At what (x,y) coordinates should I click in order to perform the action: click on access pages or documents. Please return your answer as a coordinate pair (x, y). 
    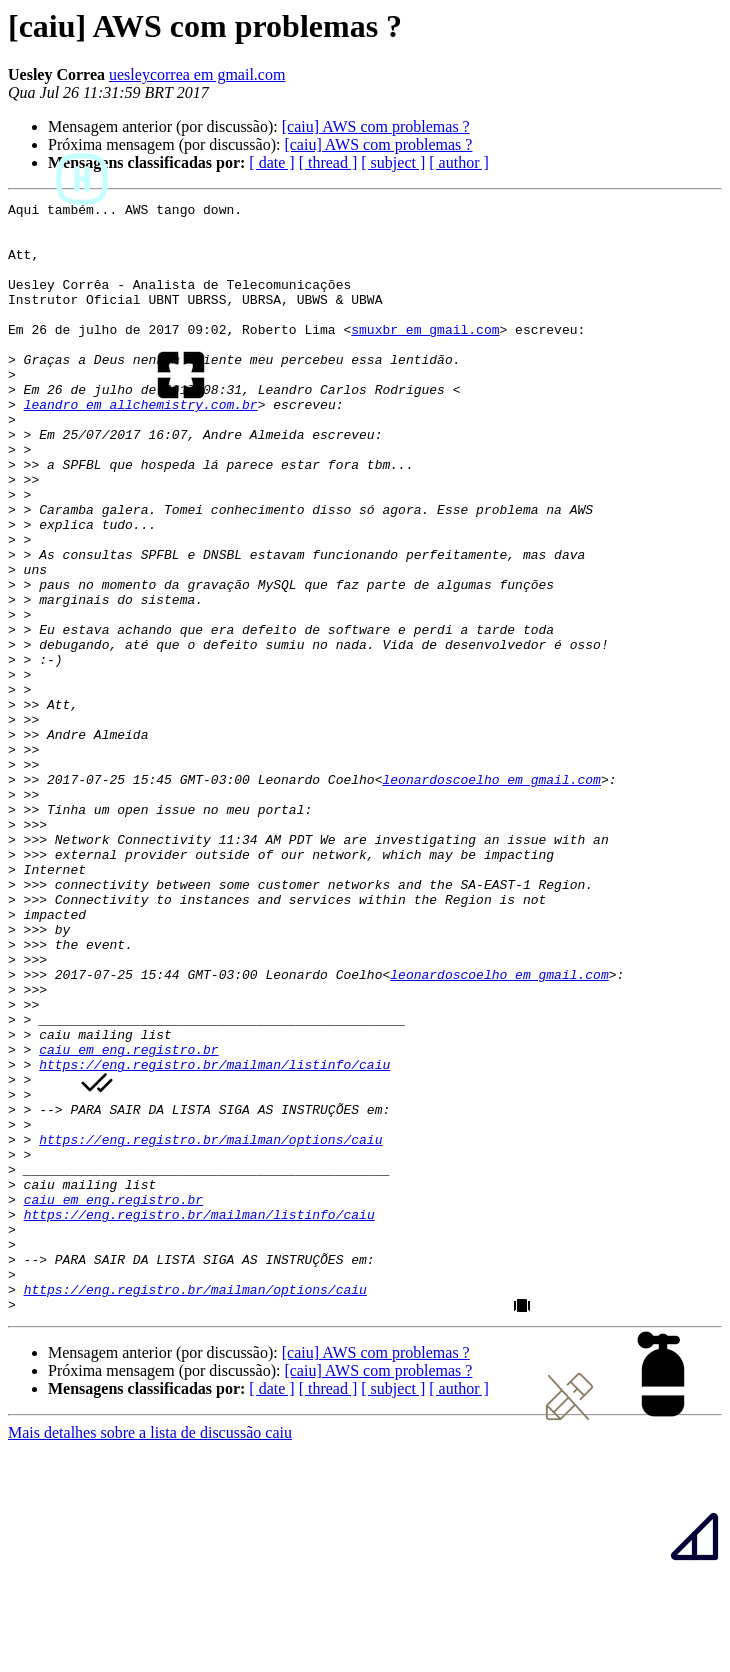
    Looking at the image, I should click on (181, 375).